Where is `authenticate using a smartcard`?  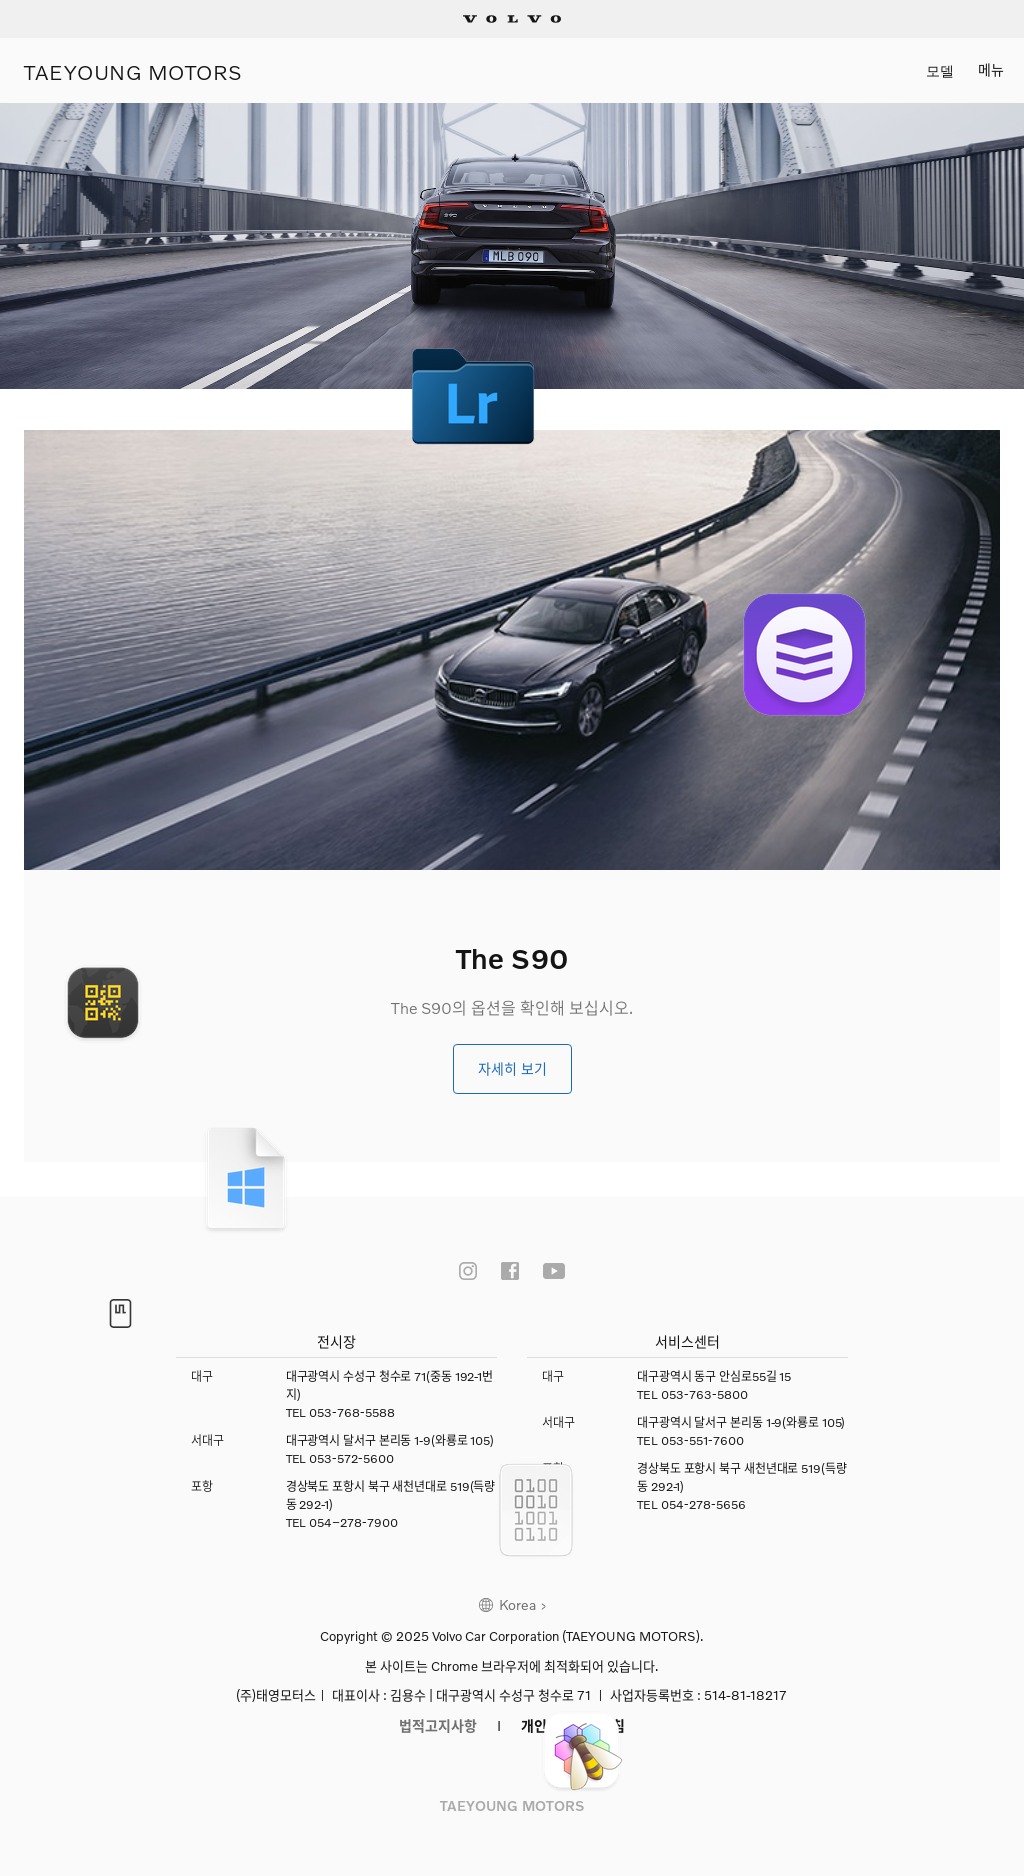 authenticate using a smartcard is located at coordinates (120, 1313).